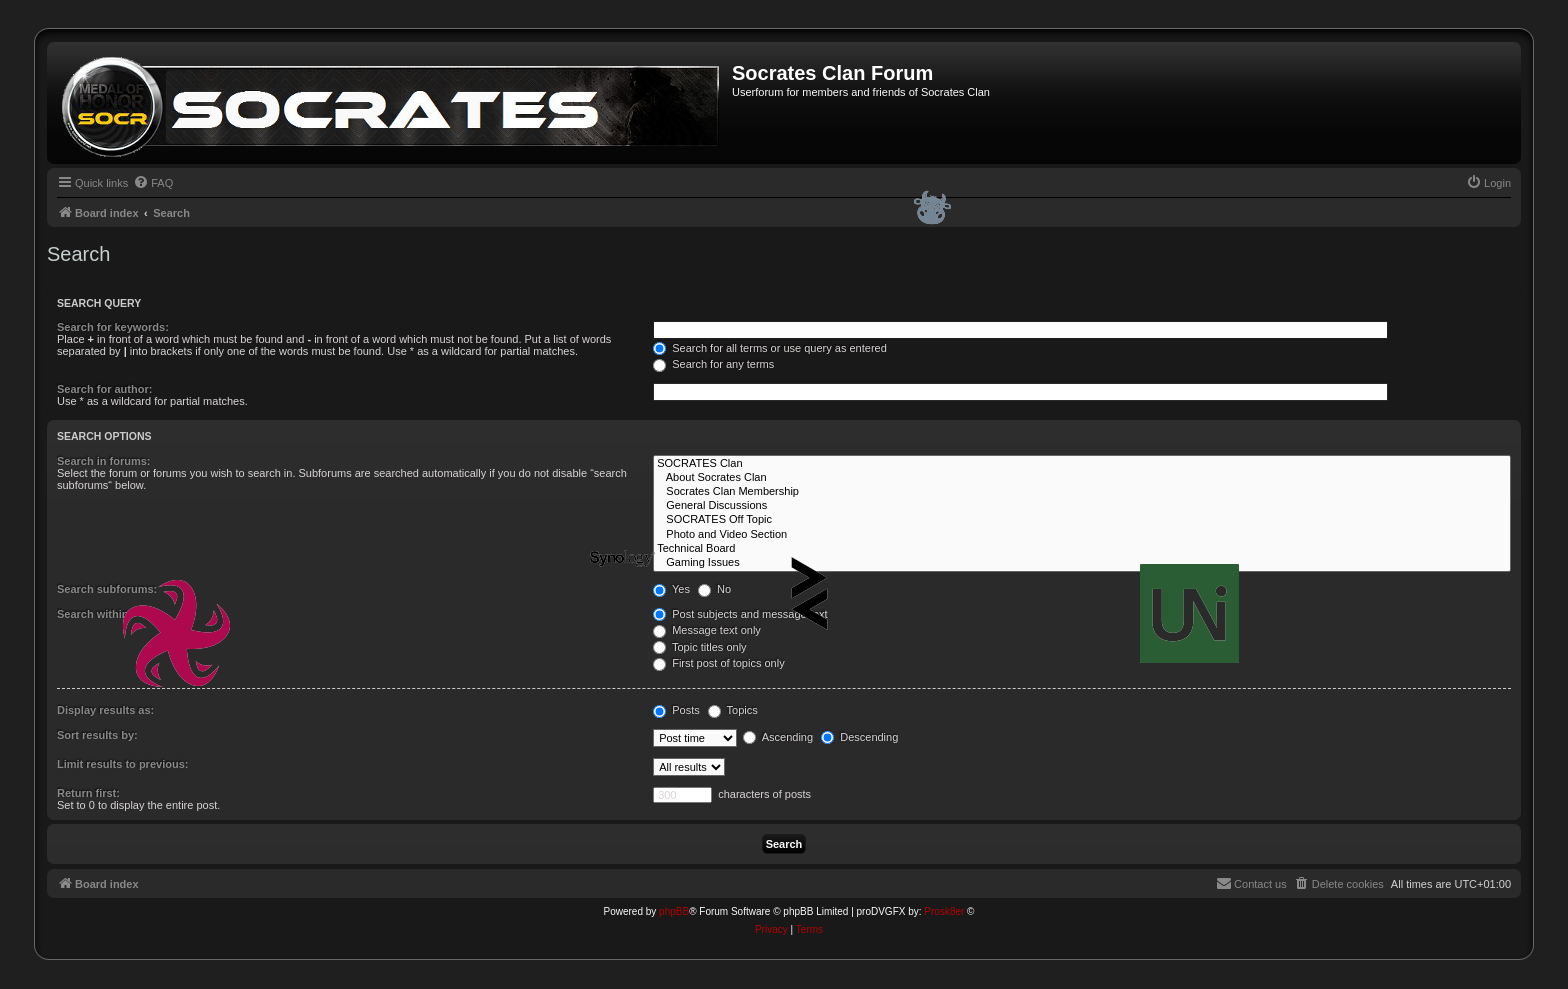 The height and width of the screenshot is (989, 1568). What do you see at coordinates (1189, 613) in the screenshot?
I see `unicode consortium logo` at bounding box center [1189, 613].